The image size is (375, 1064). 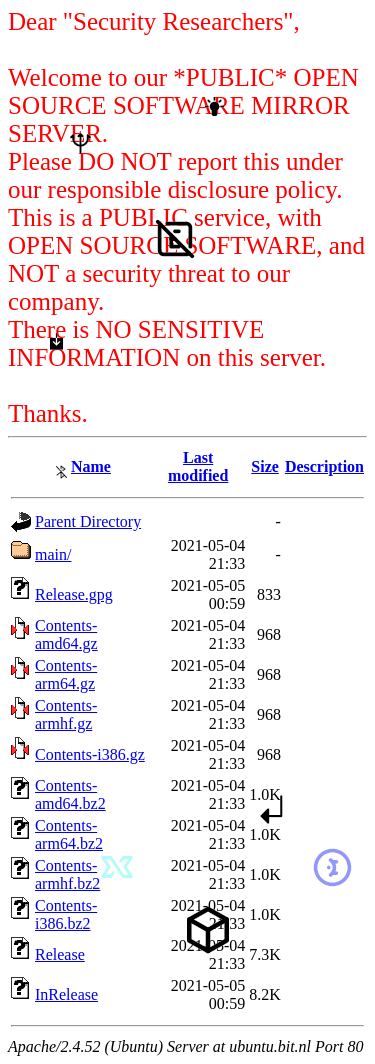 I want to click on neptune or poseidon symbol in astrology or mythology app, so click(x=80, y=143).